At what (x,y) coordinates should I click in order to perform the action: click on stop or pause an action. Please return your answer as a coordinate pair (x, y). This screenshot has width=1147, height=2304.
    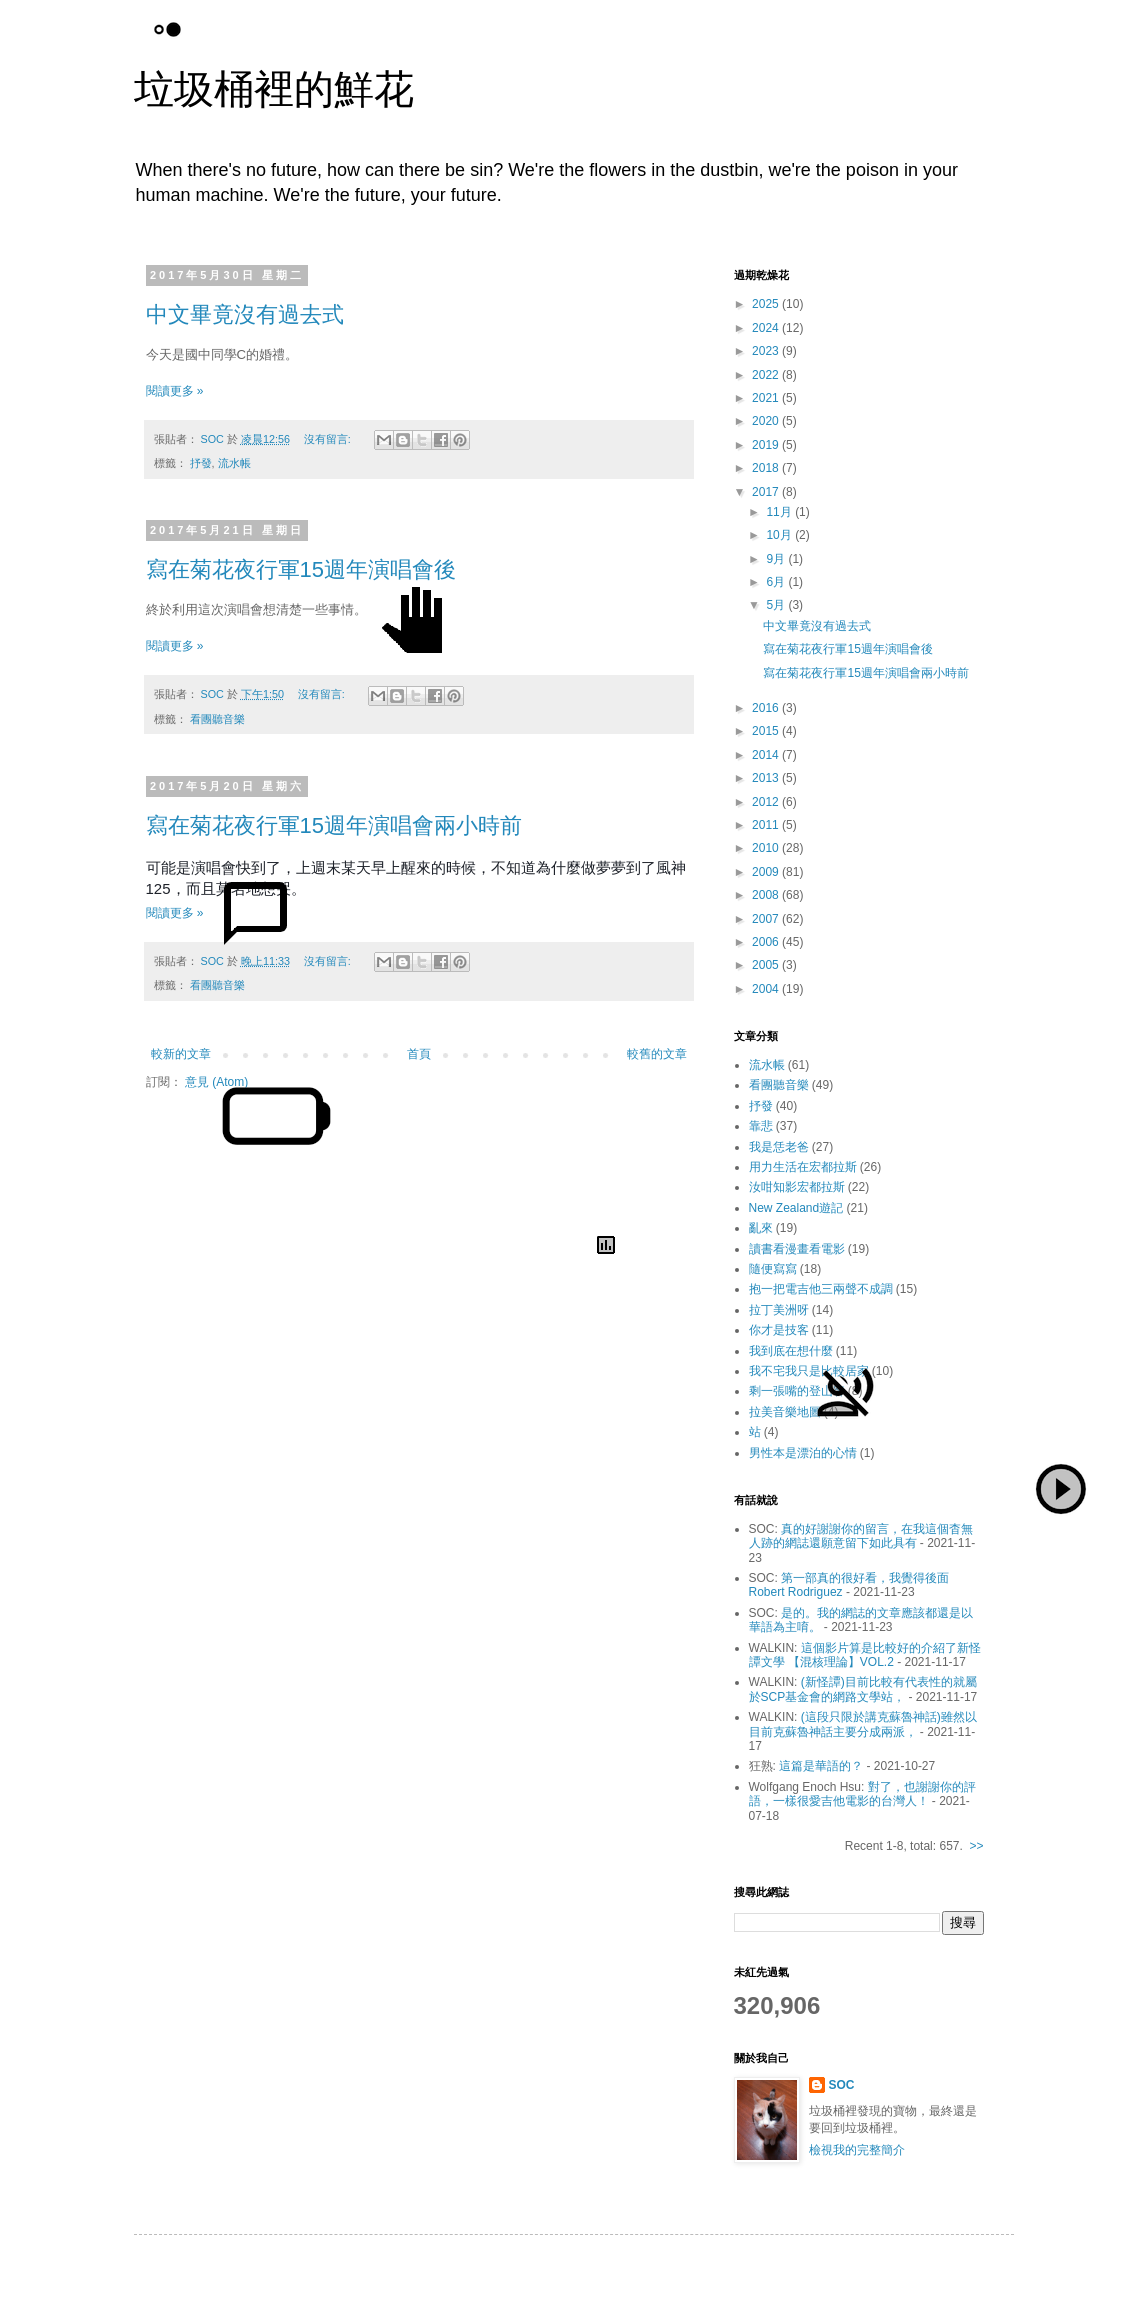
    Looking at the image, I should click on (412, 620).